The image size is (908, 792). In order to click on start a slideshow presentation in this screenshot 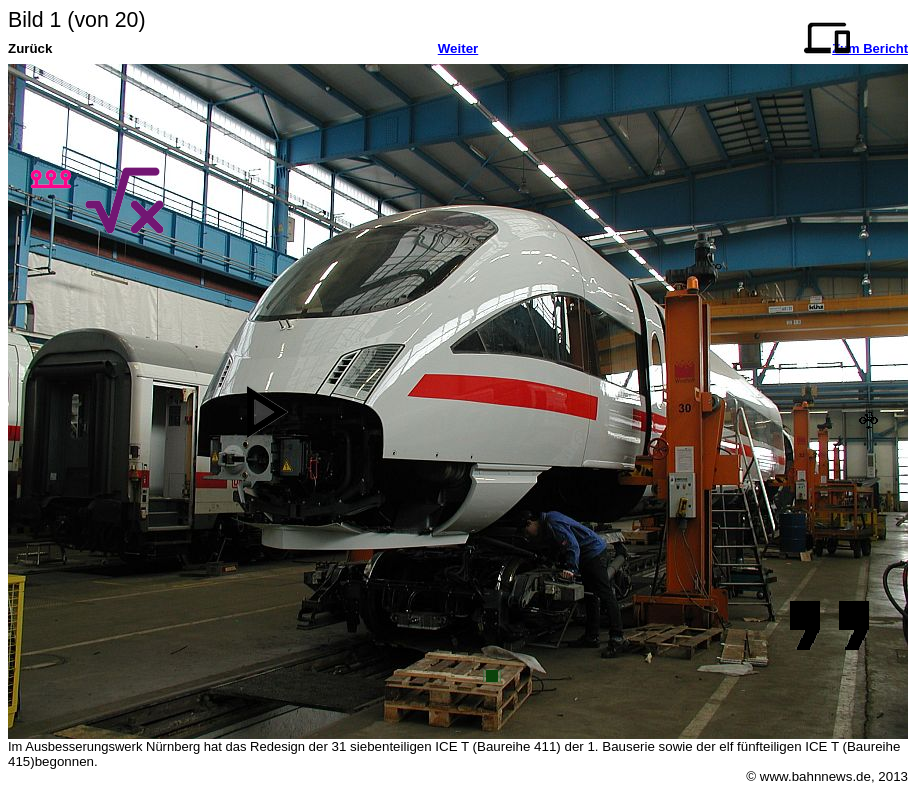, I will do `click(492, 676)`.